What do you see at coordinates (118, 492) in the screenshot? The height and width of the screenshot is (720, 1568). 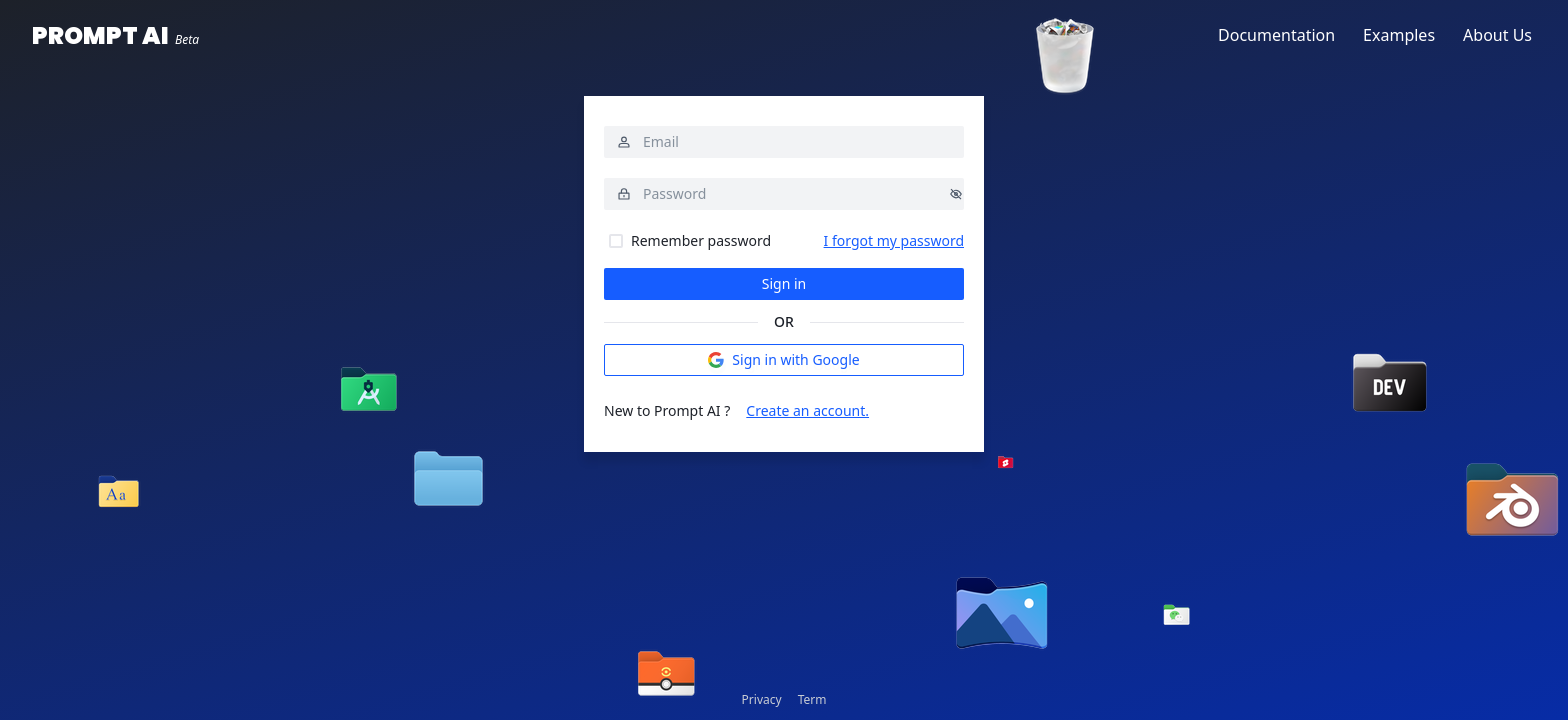 I see `open fonts folder` at bounding box center [118, 492].